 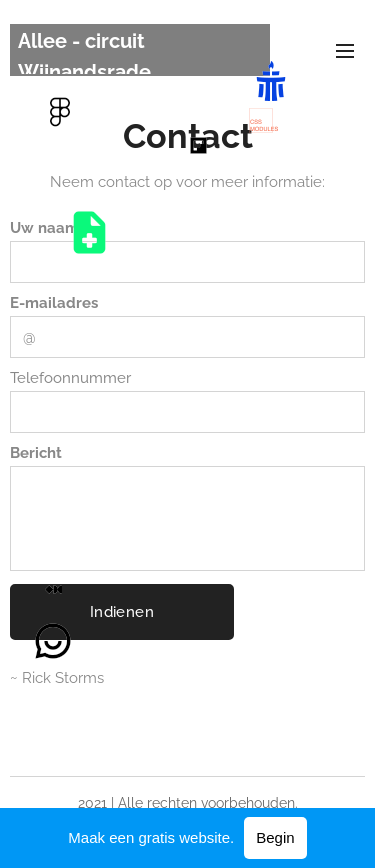 What do you see at coordinates (263, 120) in the screenshot?
I see `CSS Modules library logo` at bounding box center [263, 120].